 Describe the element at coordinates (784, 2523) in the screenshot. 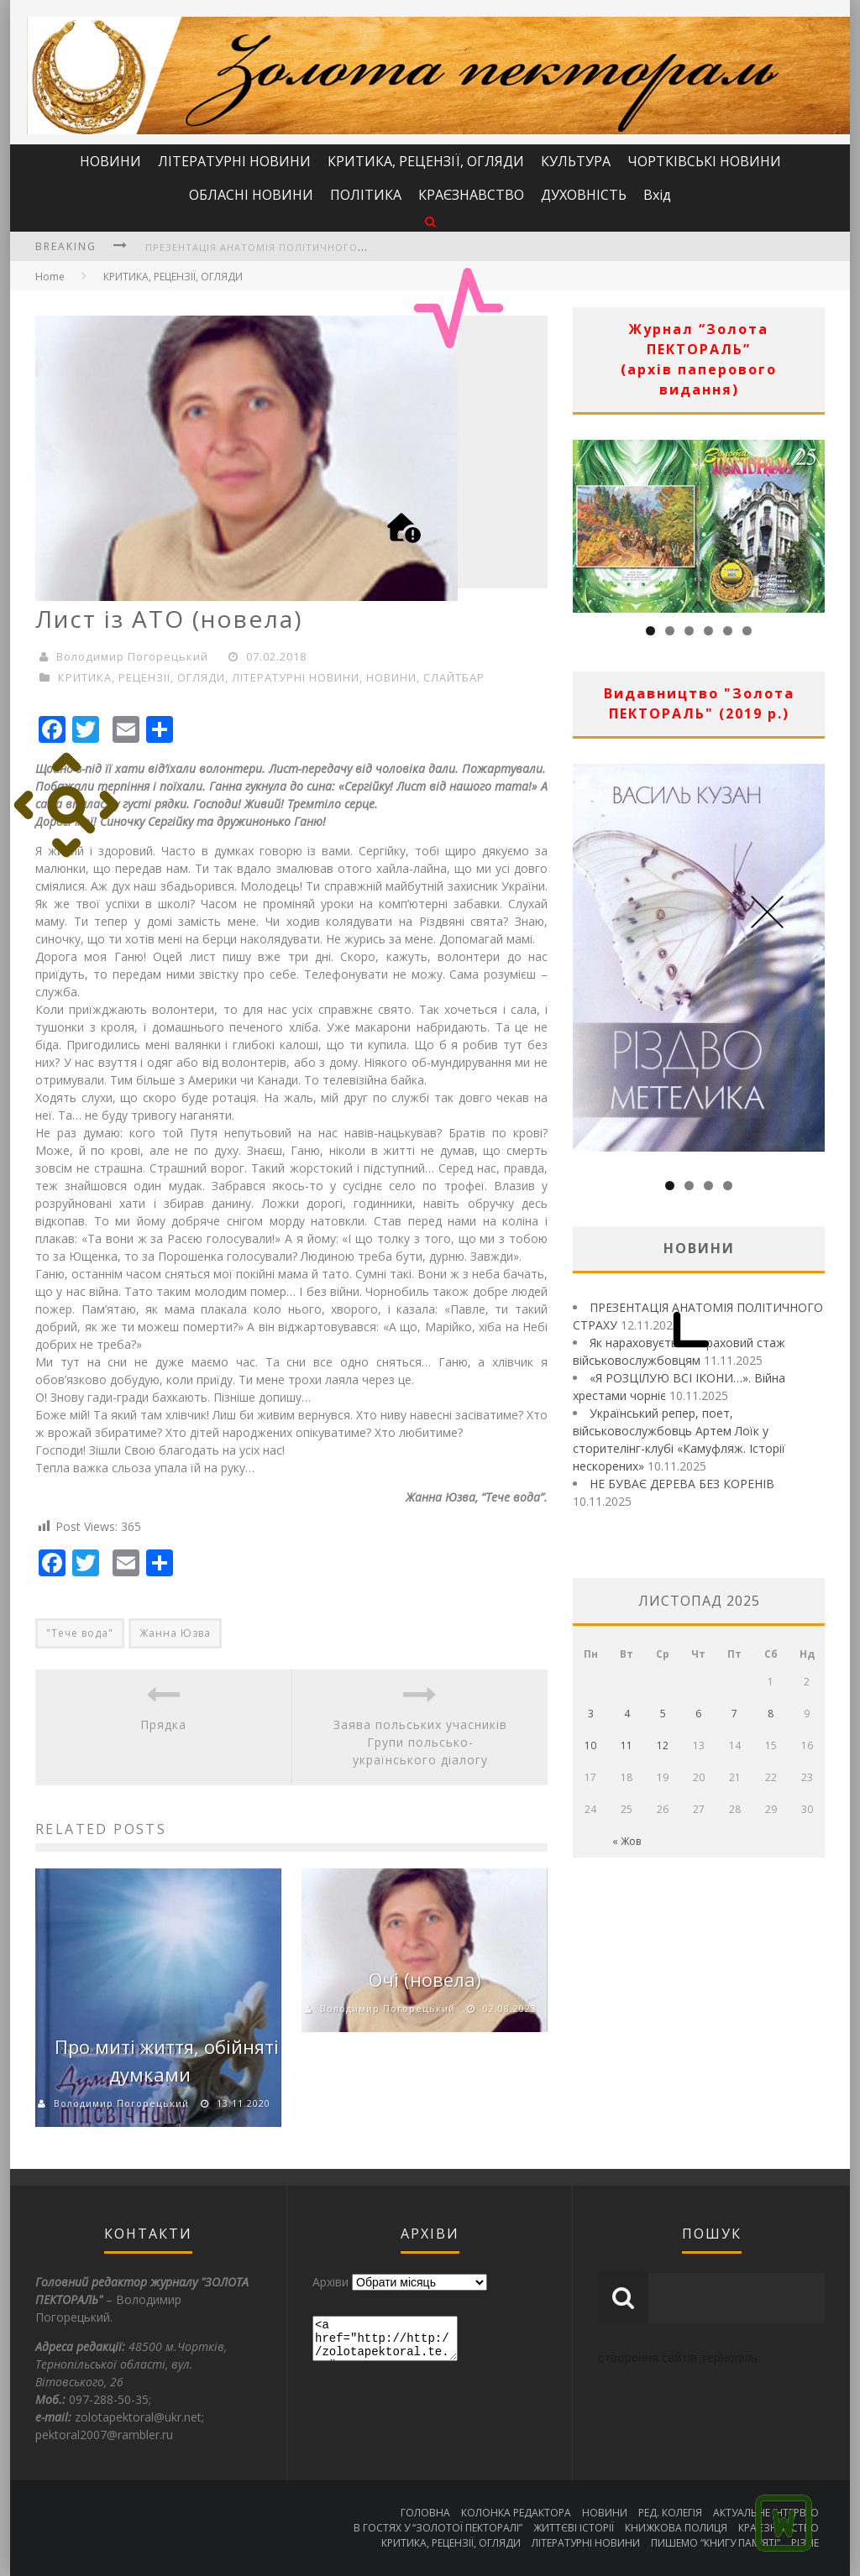

I see `keyboard key for the letter W` at that location.